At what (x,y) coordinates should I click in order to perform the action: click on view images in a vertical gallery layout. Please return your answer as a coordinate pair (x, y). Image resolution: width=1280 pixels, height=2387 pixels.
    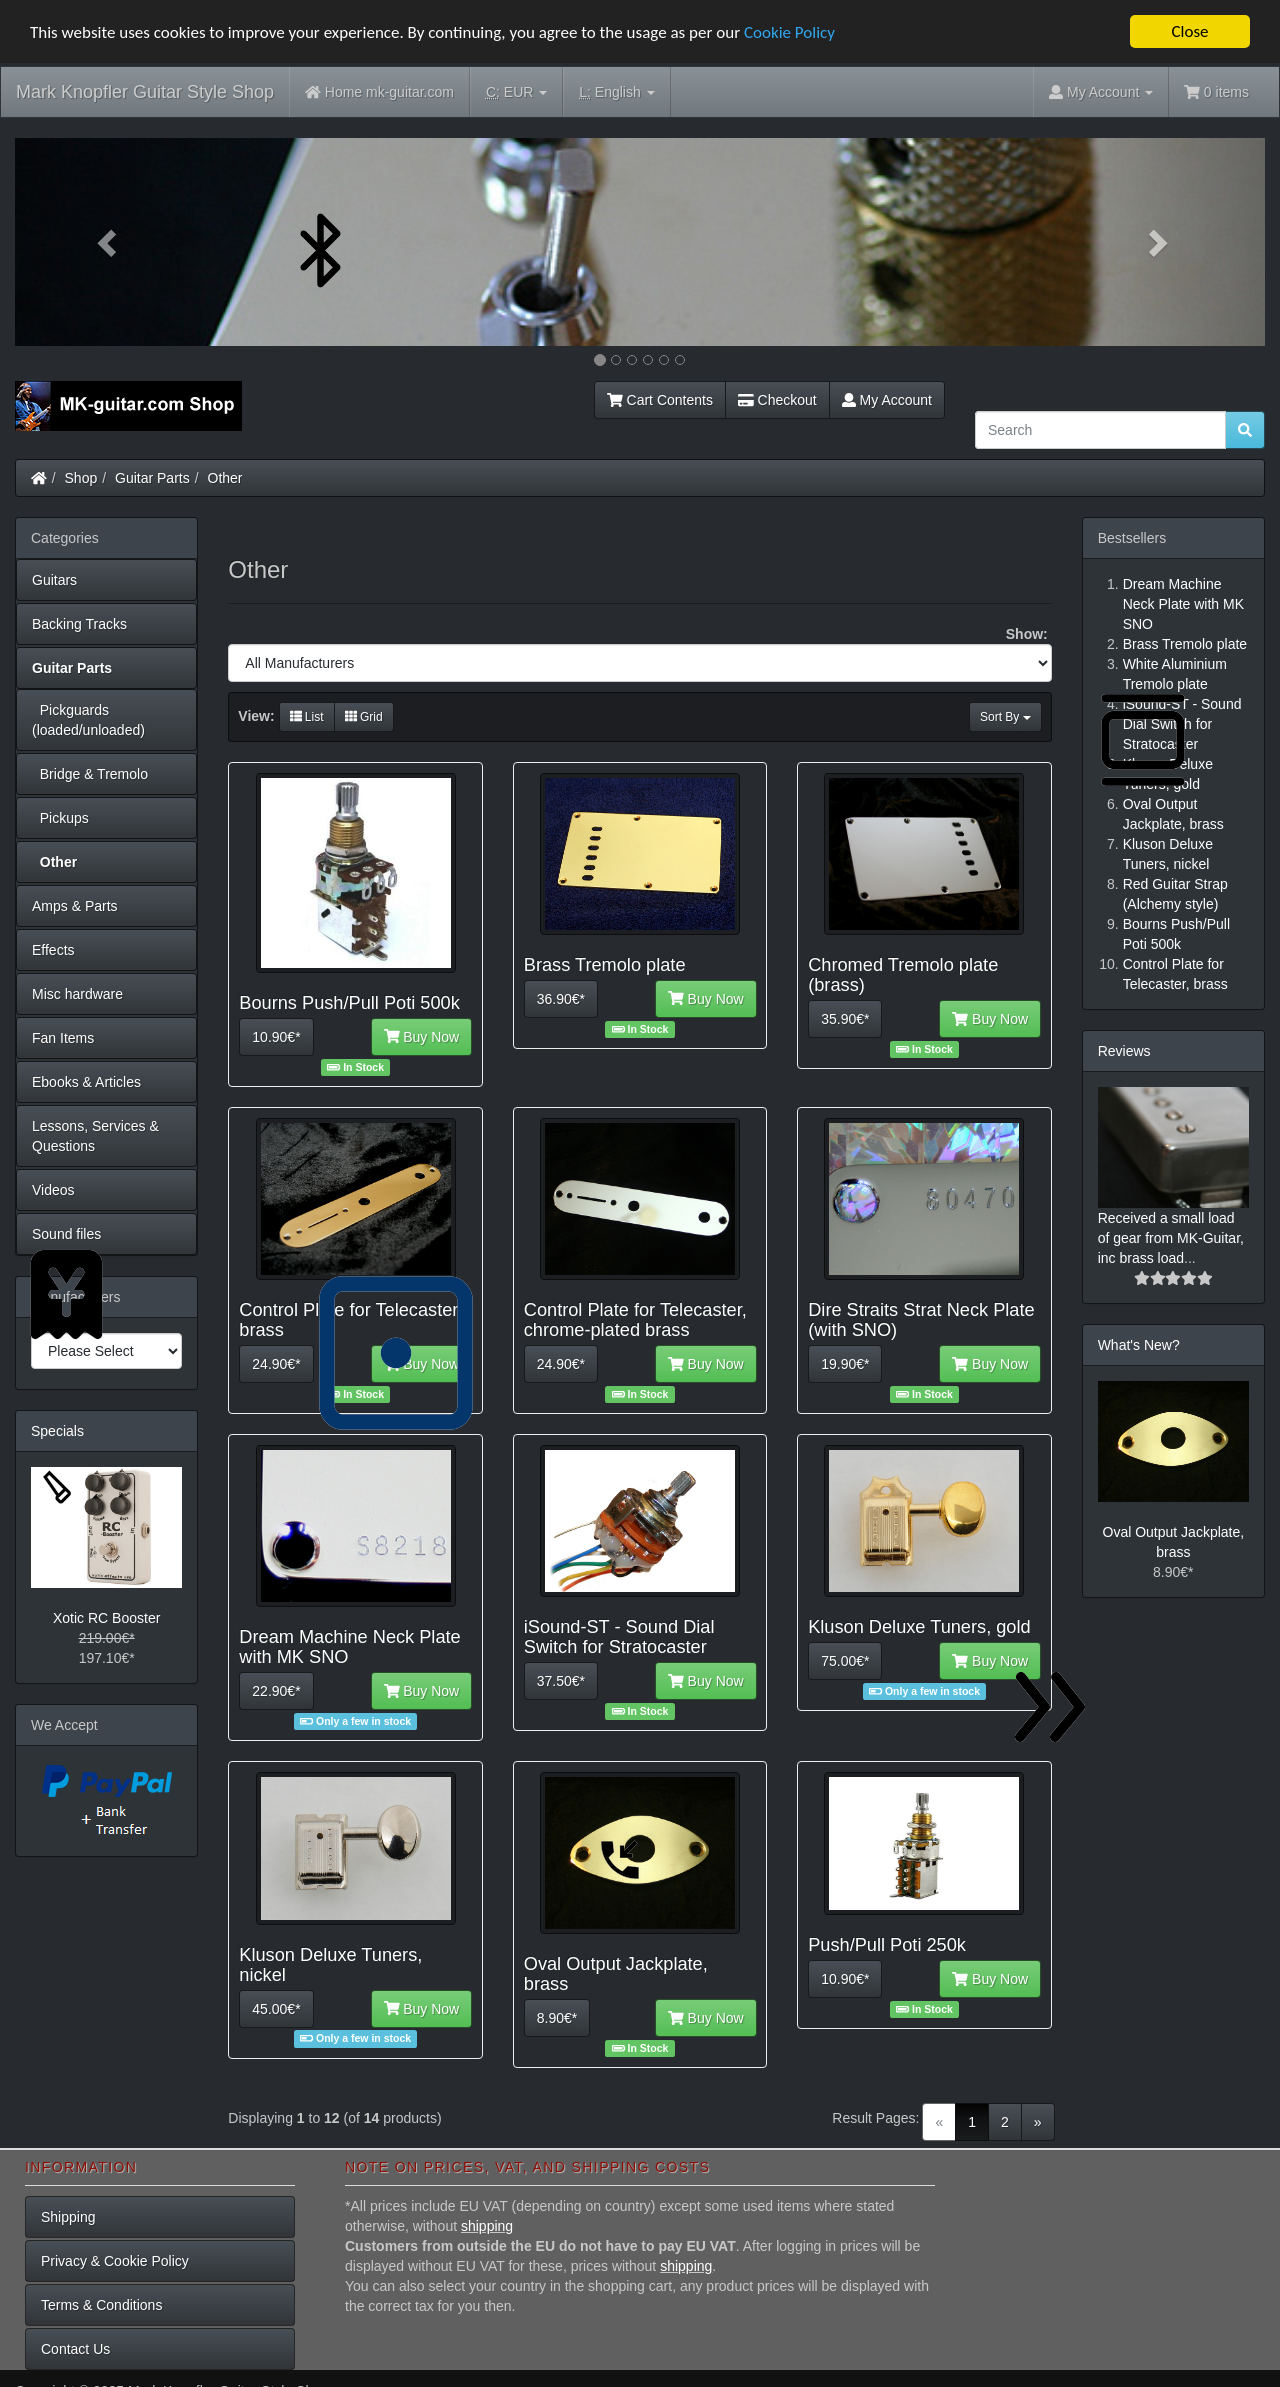
    Looking at the image, I should click on (1143, 740).